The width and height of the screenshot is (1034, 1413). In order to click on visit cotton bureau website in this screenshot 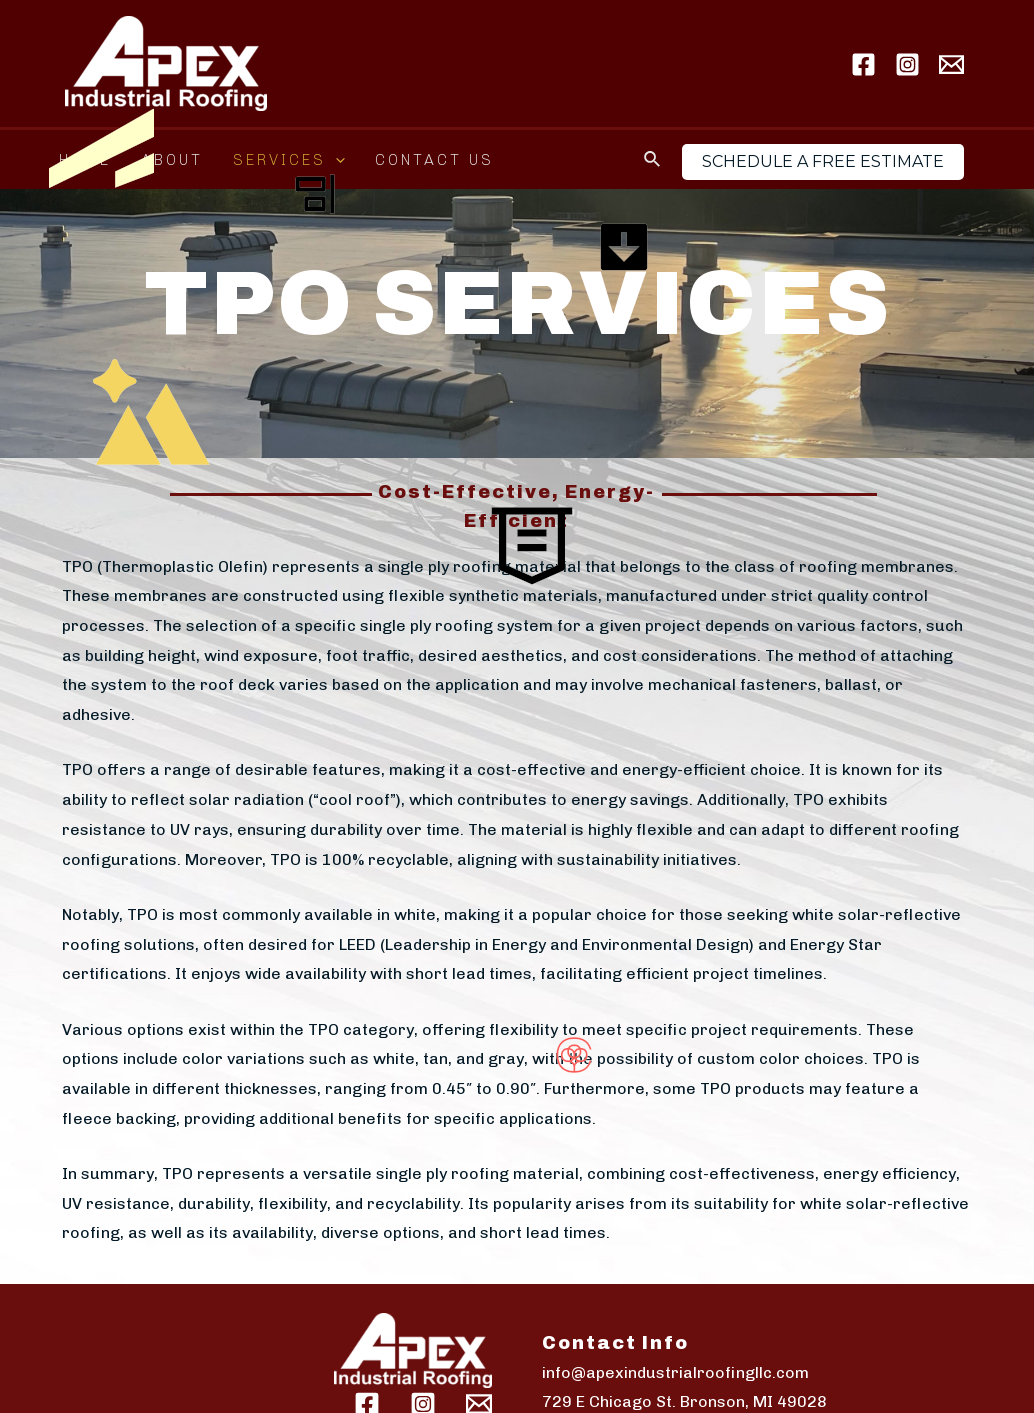, I will do `click(574, 1055)`.